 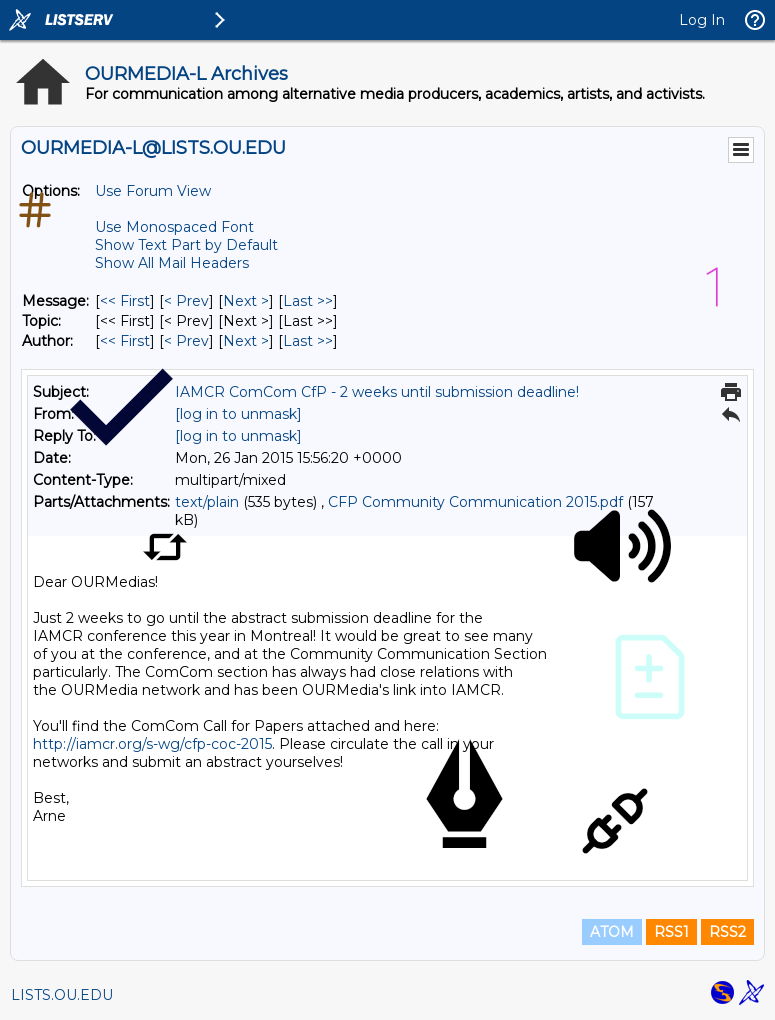 What do you see at coordinates (650, 677) in the screenshot?
I see `view file differences or changes` at bounding box center [650, 677].